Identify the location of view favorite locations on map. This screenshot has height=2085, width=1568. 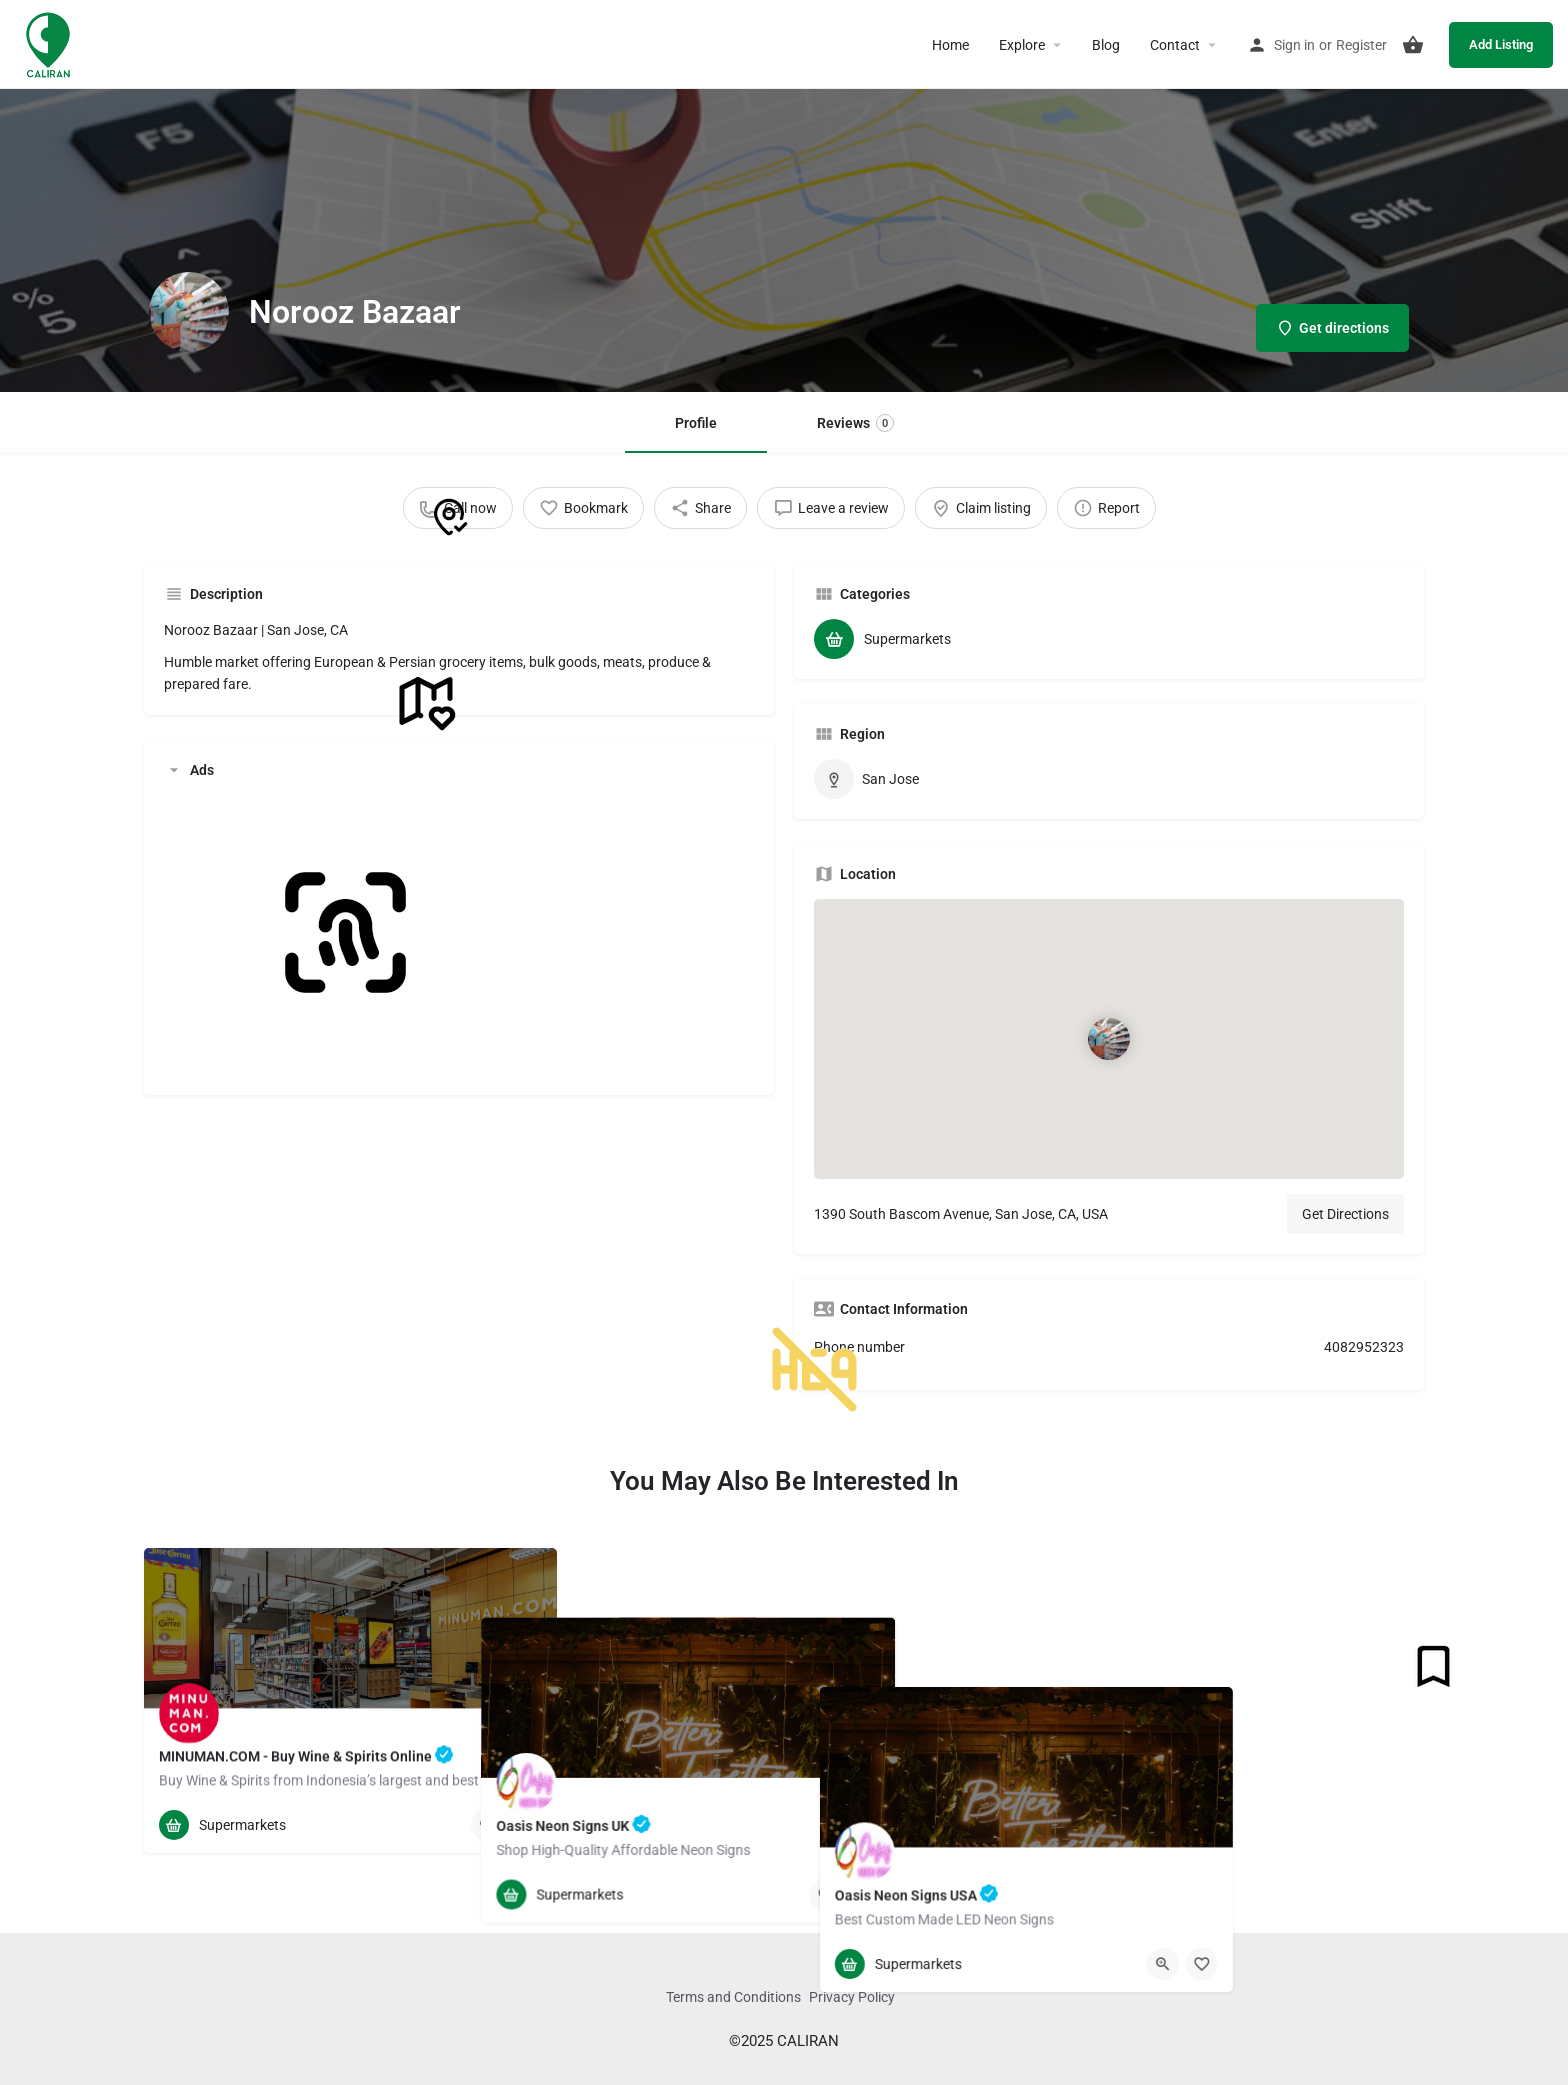
(426, 701).